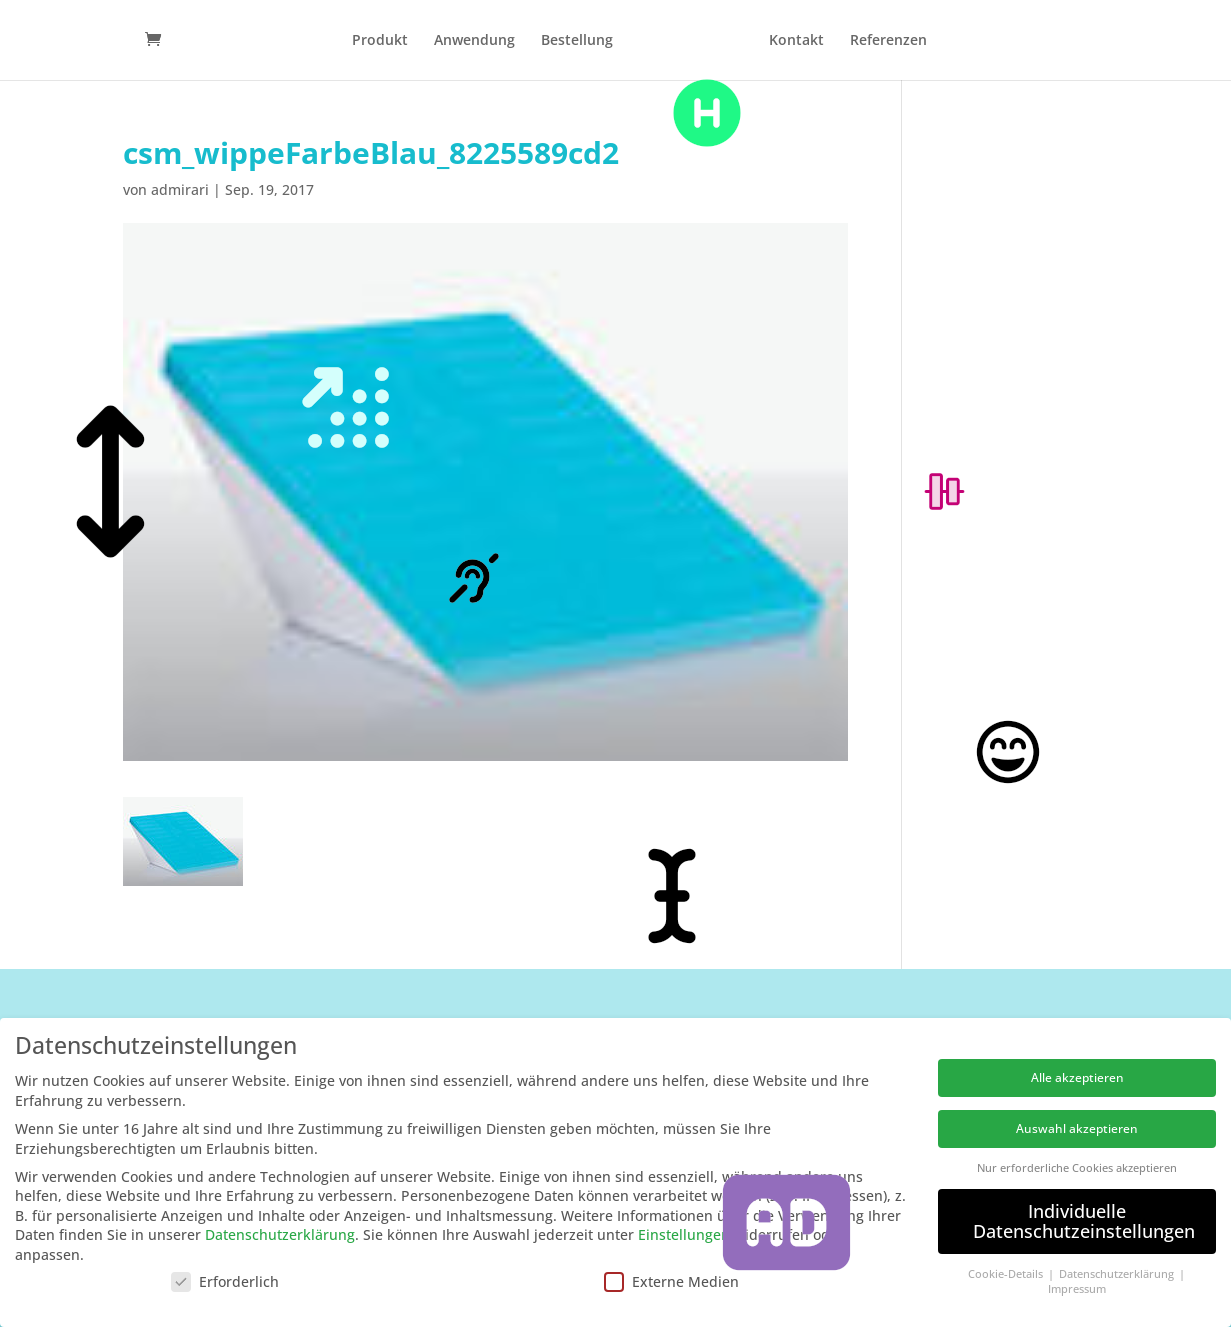 This screenshot has height=1327, width=1231. What do you see at coordinates (944, 491) in the screenshot?
I see `align objects to vertical center` at bounding box center [944, 491].